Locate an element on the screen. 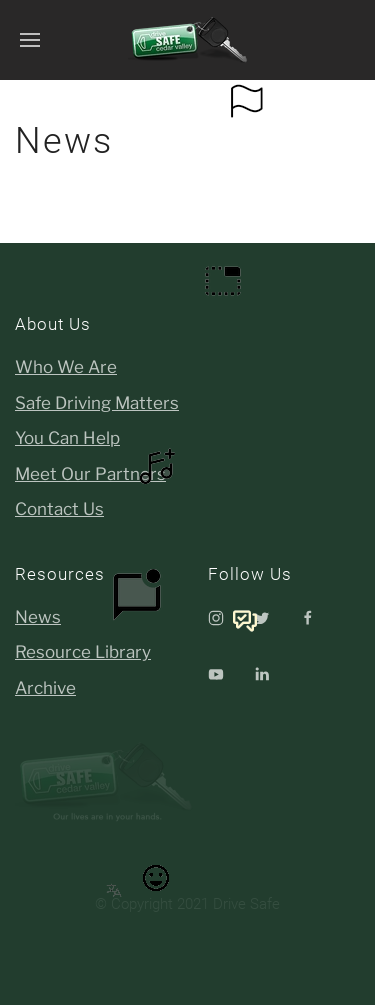  an inactive or background browser tab is located at coordinates (223, 281).